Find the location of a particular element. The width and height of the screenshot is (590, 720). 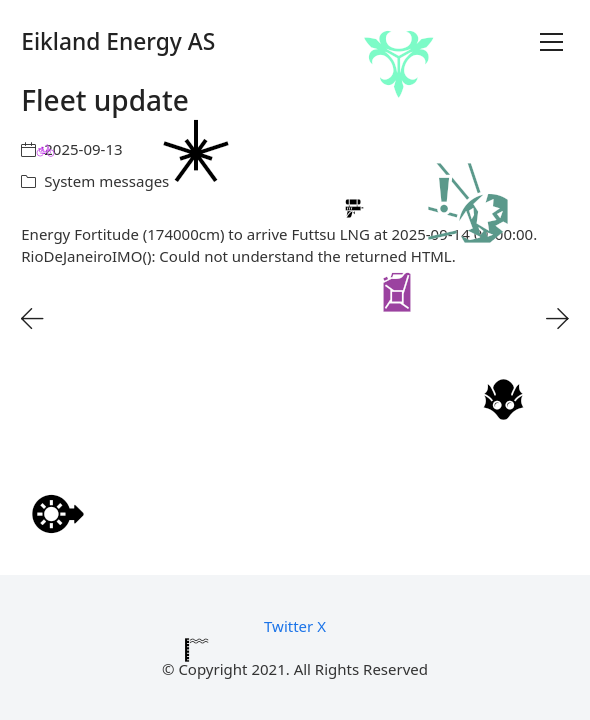

decorative fleur-de-lis or heraldic emblem is located at coordinates (398, 63).